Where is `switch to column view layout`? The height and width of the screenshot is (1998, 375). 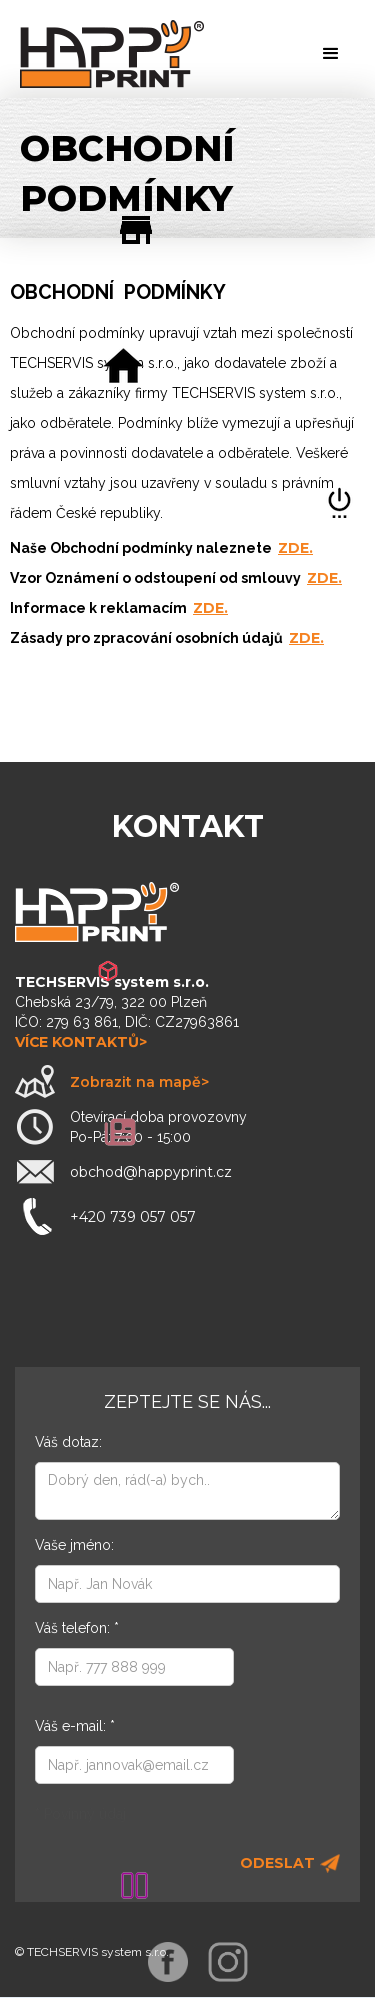
switch to column view layout is located at coordinates (134, 1885).